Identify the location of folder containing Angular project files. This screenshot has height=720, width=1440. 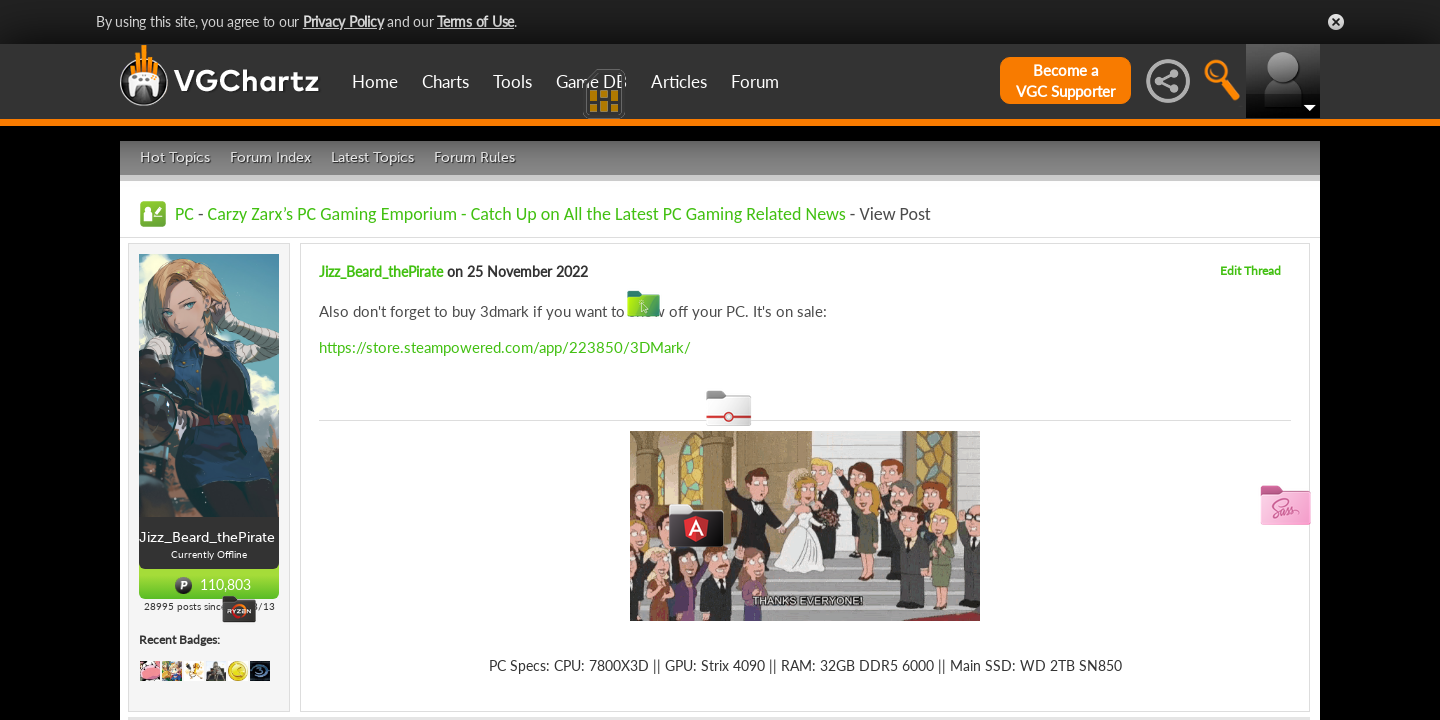
(696, 527).